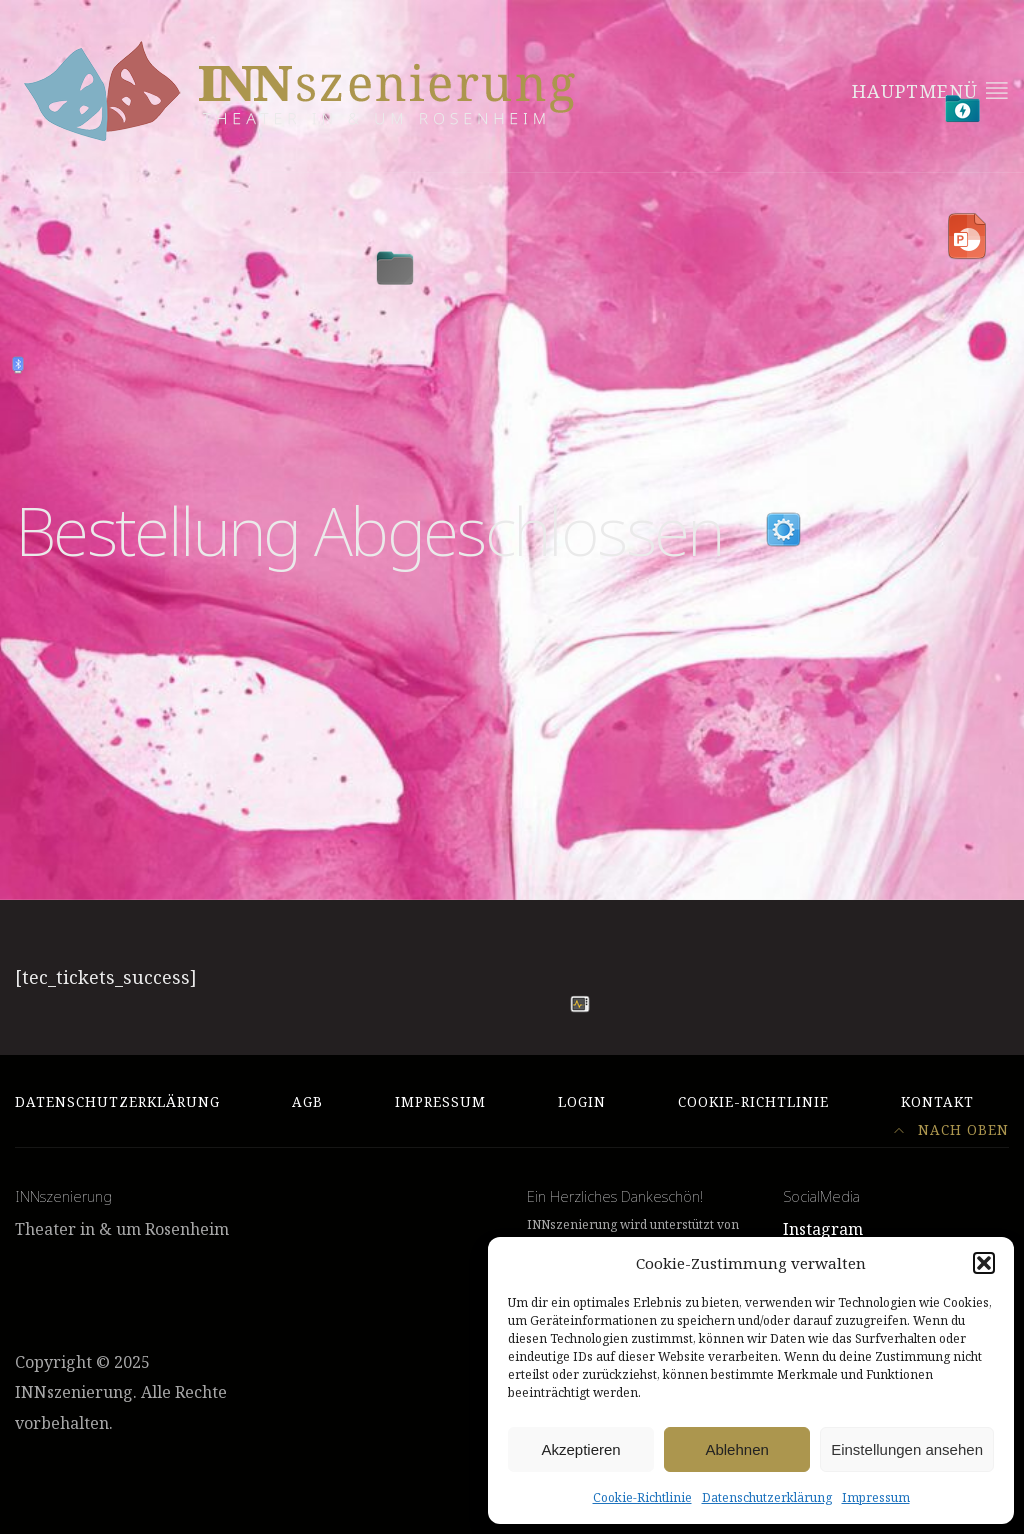 This screenshot has width=1024, height=1534. Describe the element at coordinates (967, 236) in the screenshot. I see `microsoft powerpoint file` at that location.